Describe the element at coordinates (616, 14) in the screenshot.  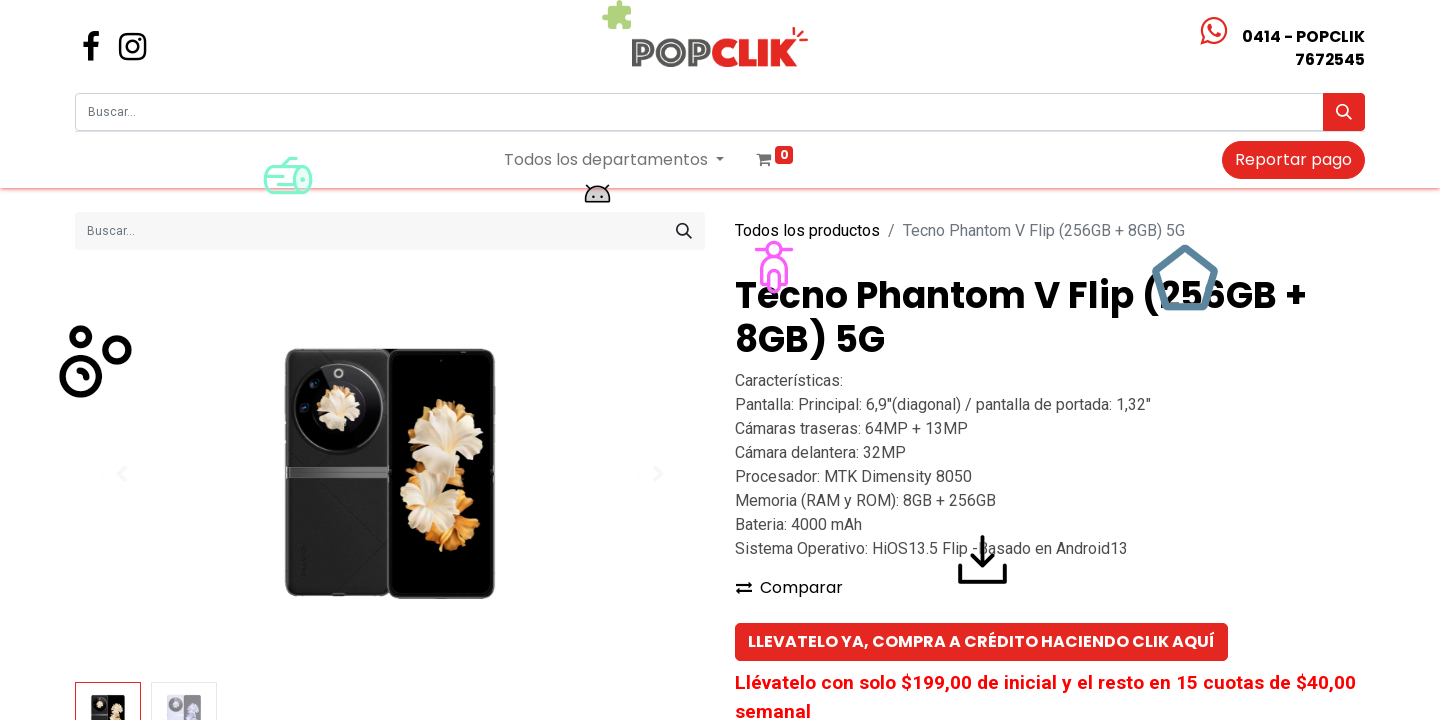
I see `manage plugins or extensions` at that location.